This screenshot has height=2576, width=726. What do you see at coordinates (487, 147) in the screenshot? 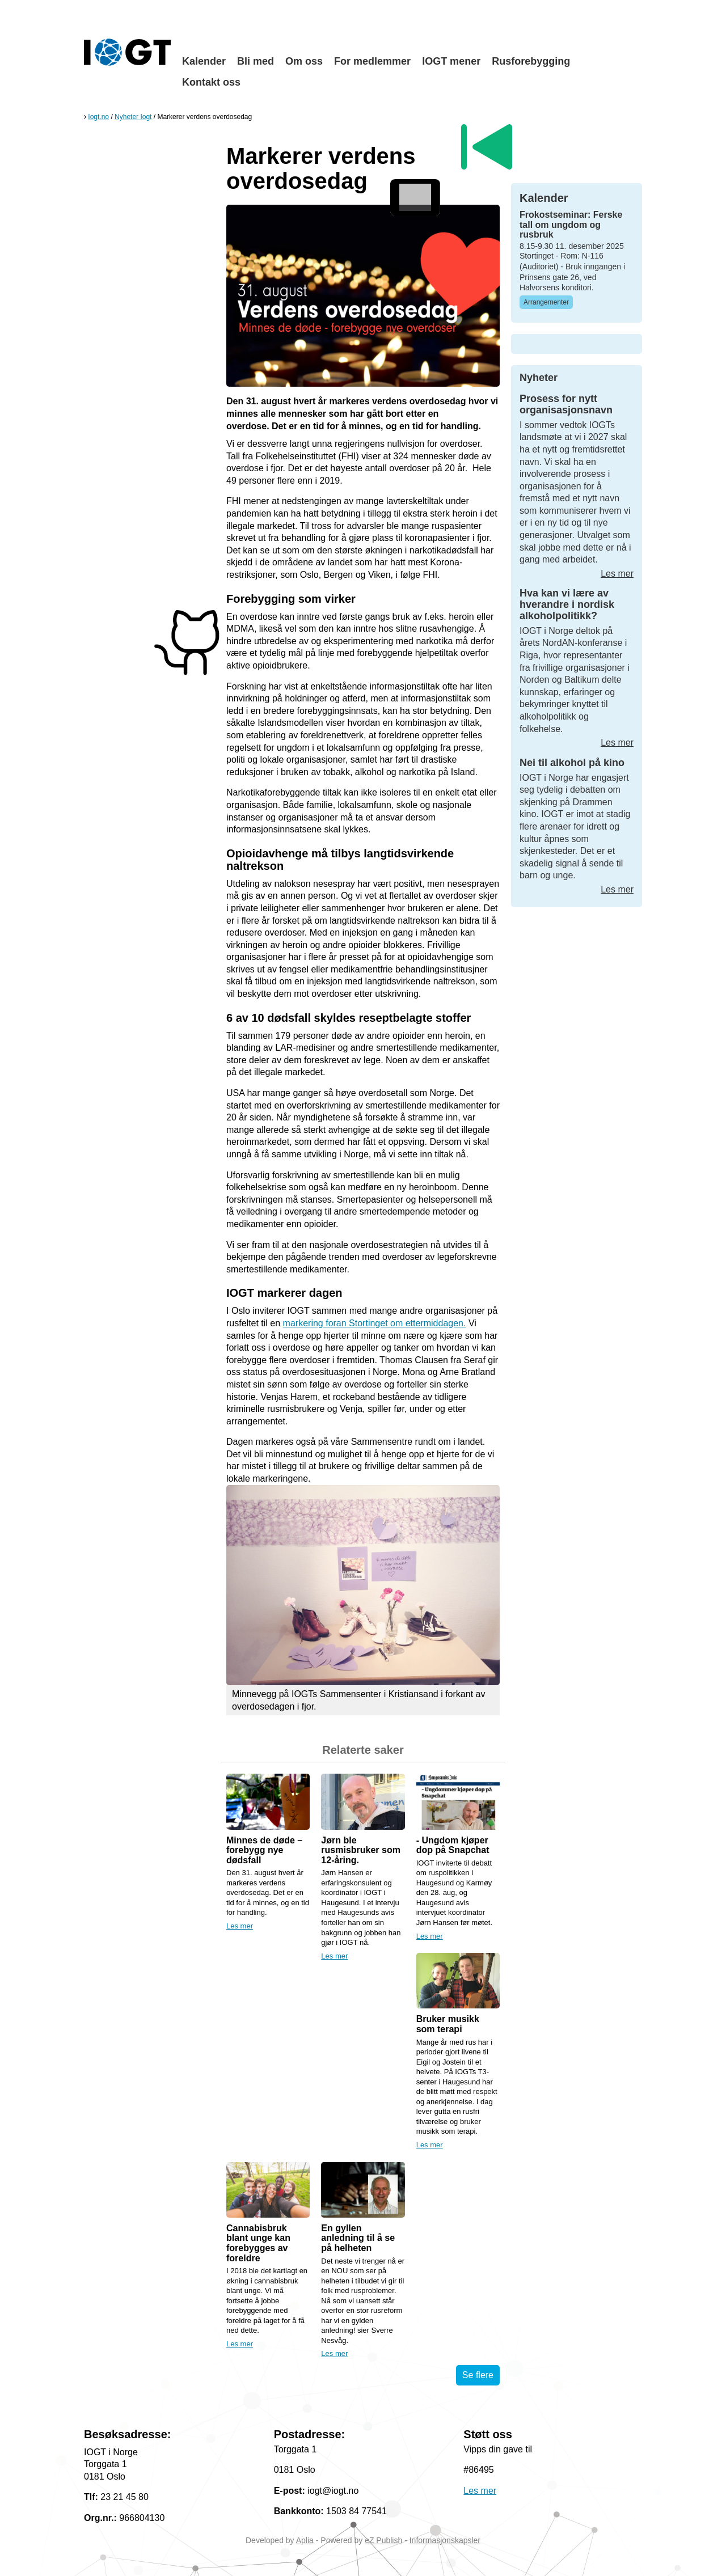
I see `skip to previous track` at bounding box center [487, 147].